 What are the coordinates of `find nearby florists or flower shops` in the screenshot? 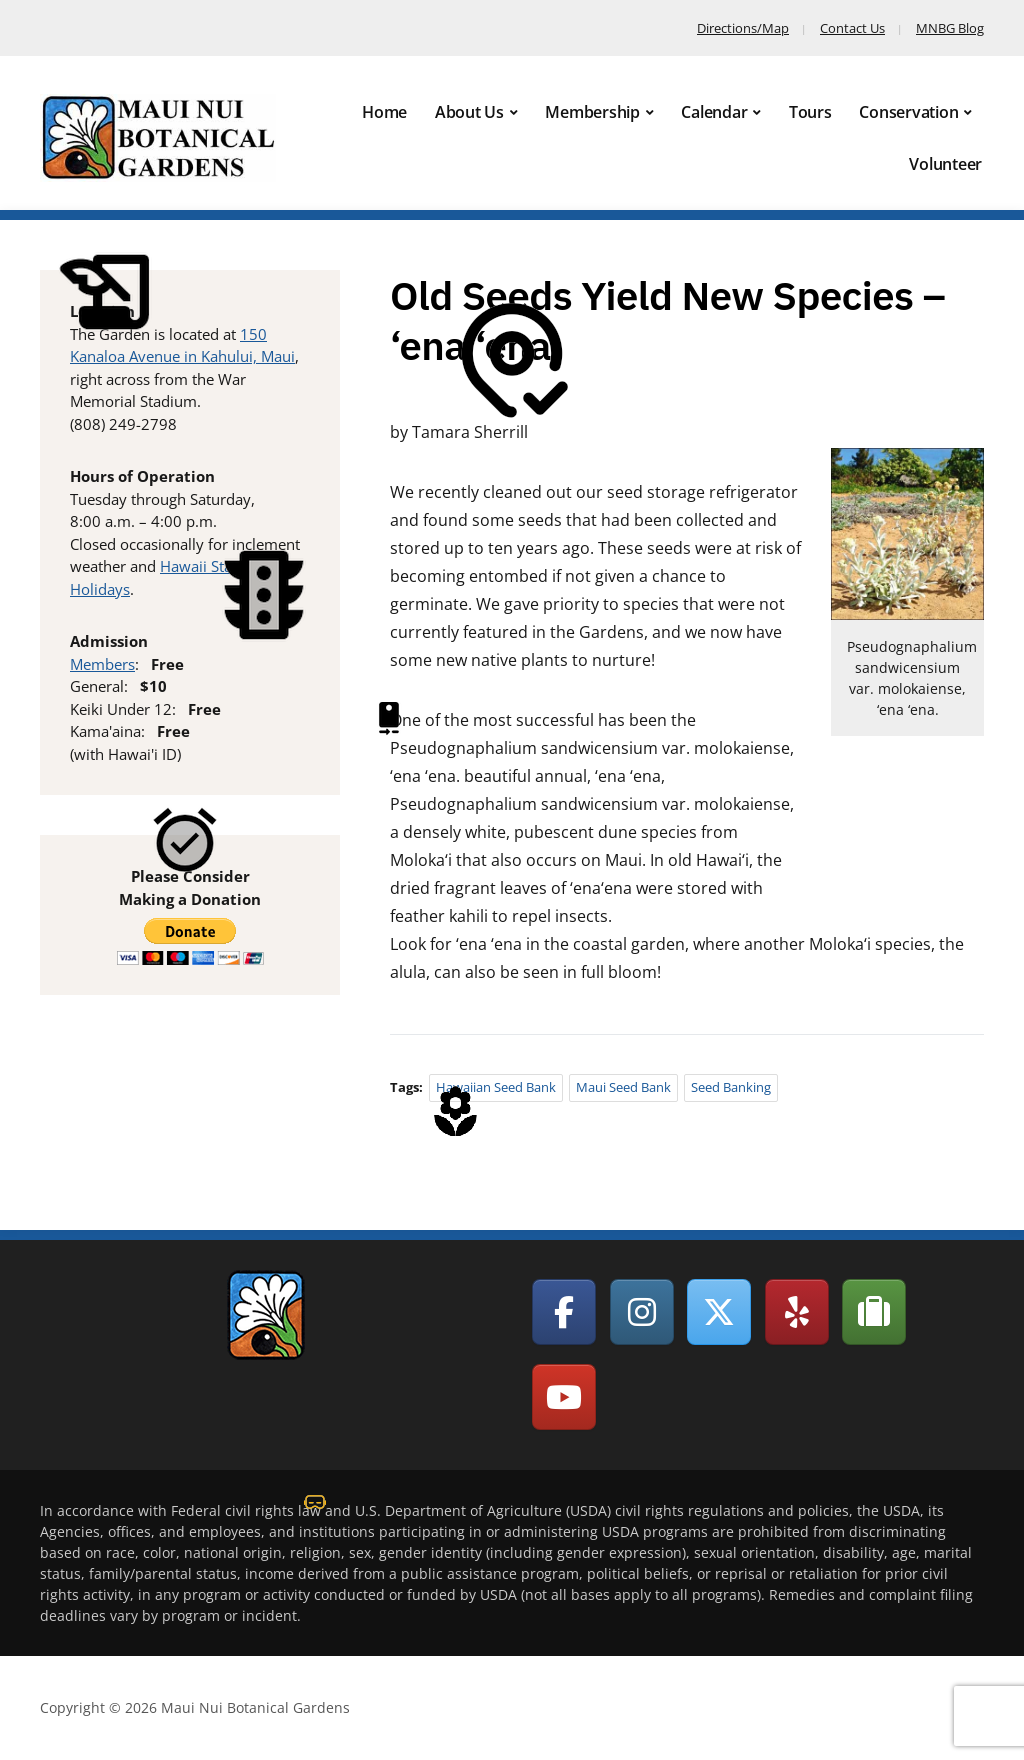 It's located at (455, 1112).